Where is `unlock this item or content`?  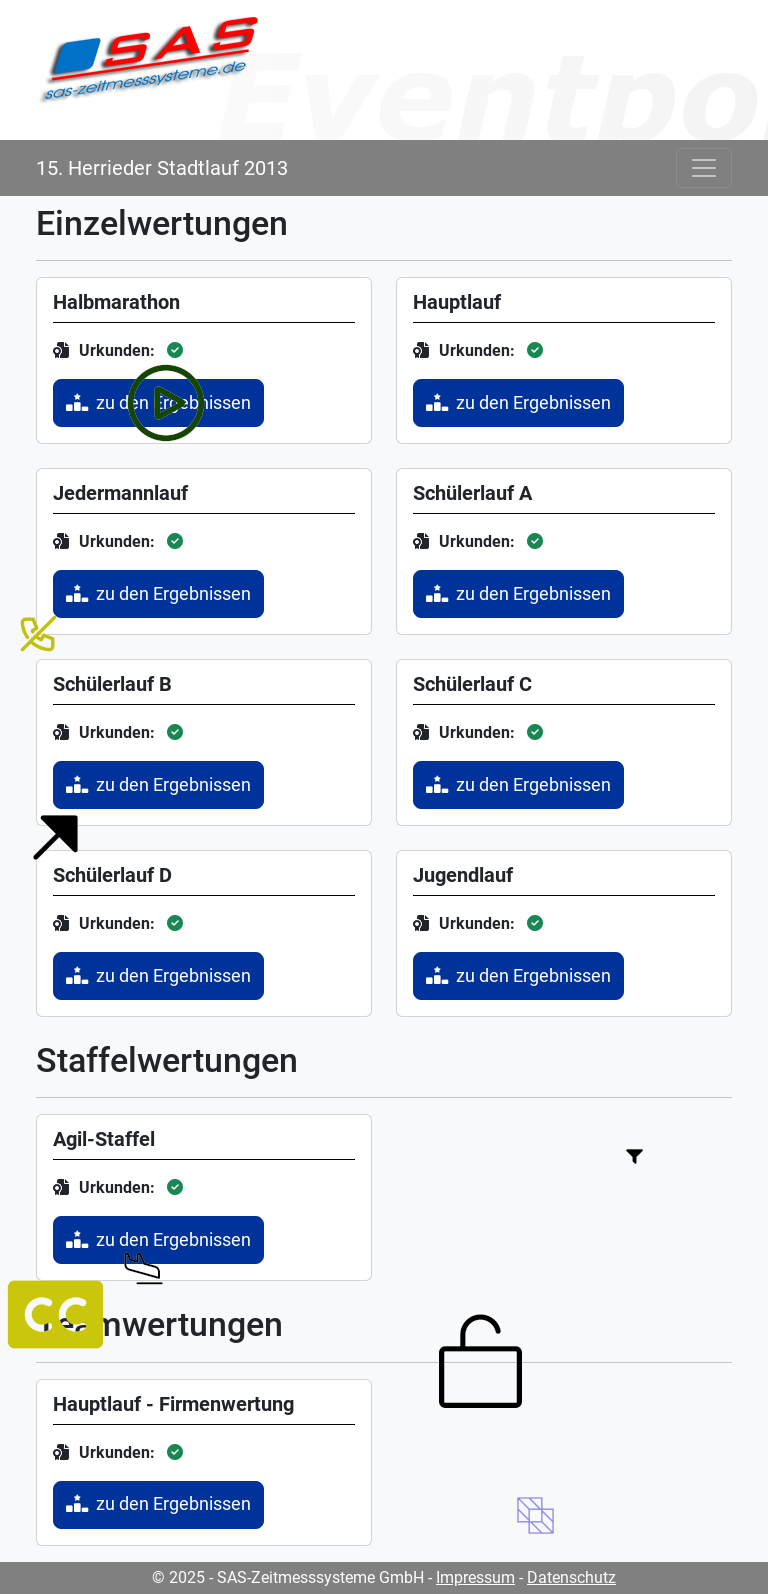 unlock this item or content is located at coordinates (480, 1366).